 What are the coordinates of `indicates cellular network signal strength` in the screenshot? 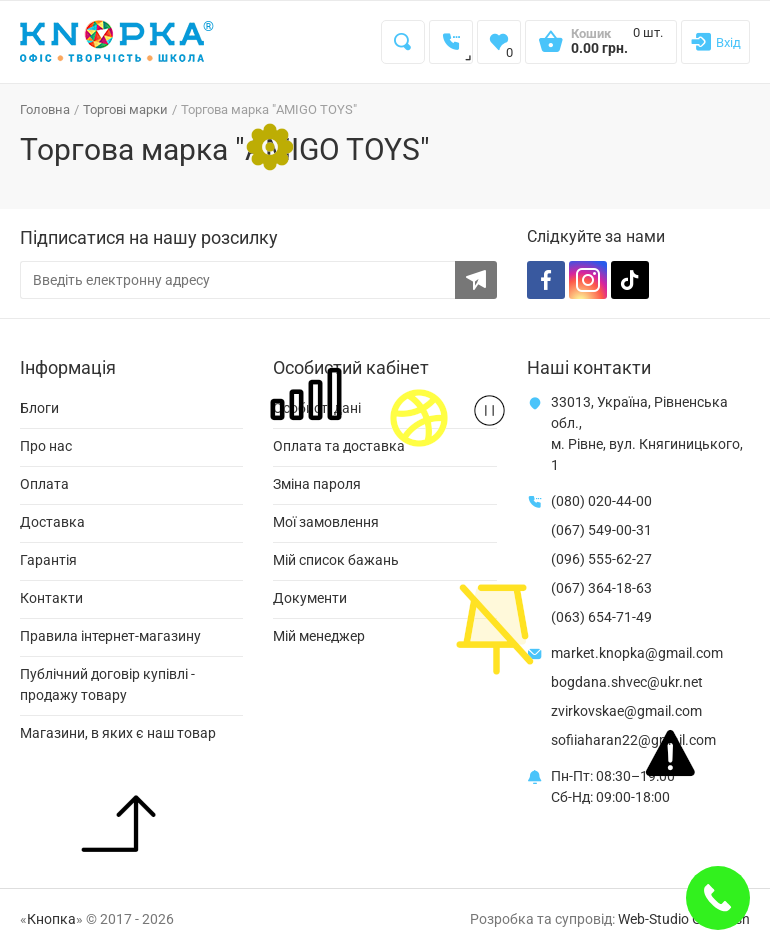 It's located at (306, 394).